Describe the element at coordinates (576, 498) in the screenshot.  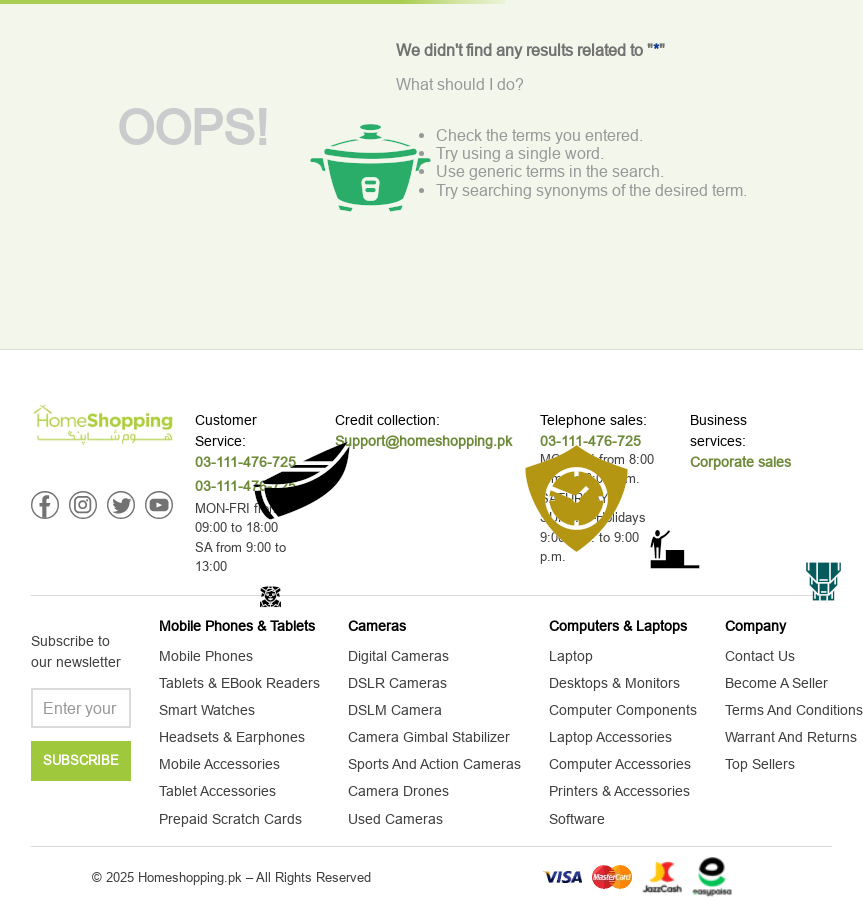
I see `activate temporary protection or defense` at that location.